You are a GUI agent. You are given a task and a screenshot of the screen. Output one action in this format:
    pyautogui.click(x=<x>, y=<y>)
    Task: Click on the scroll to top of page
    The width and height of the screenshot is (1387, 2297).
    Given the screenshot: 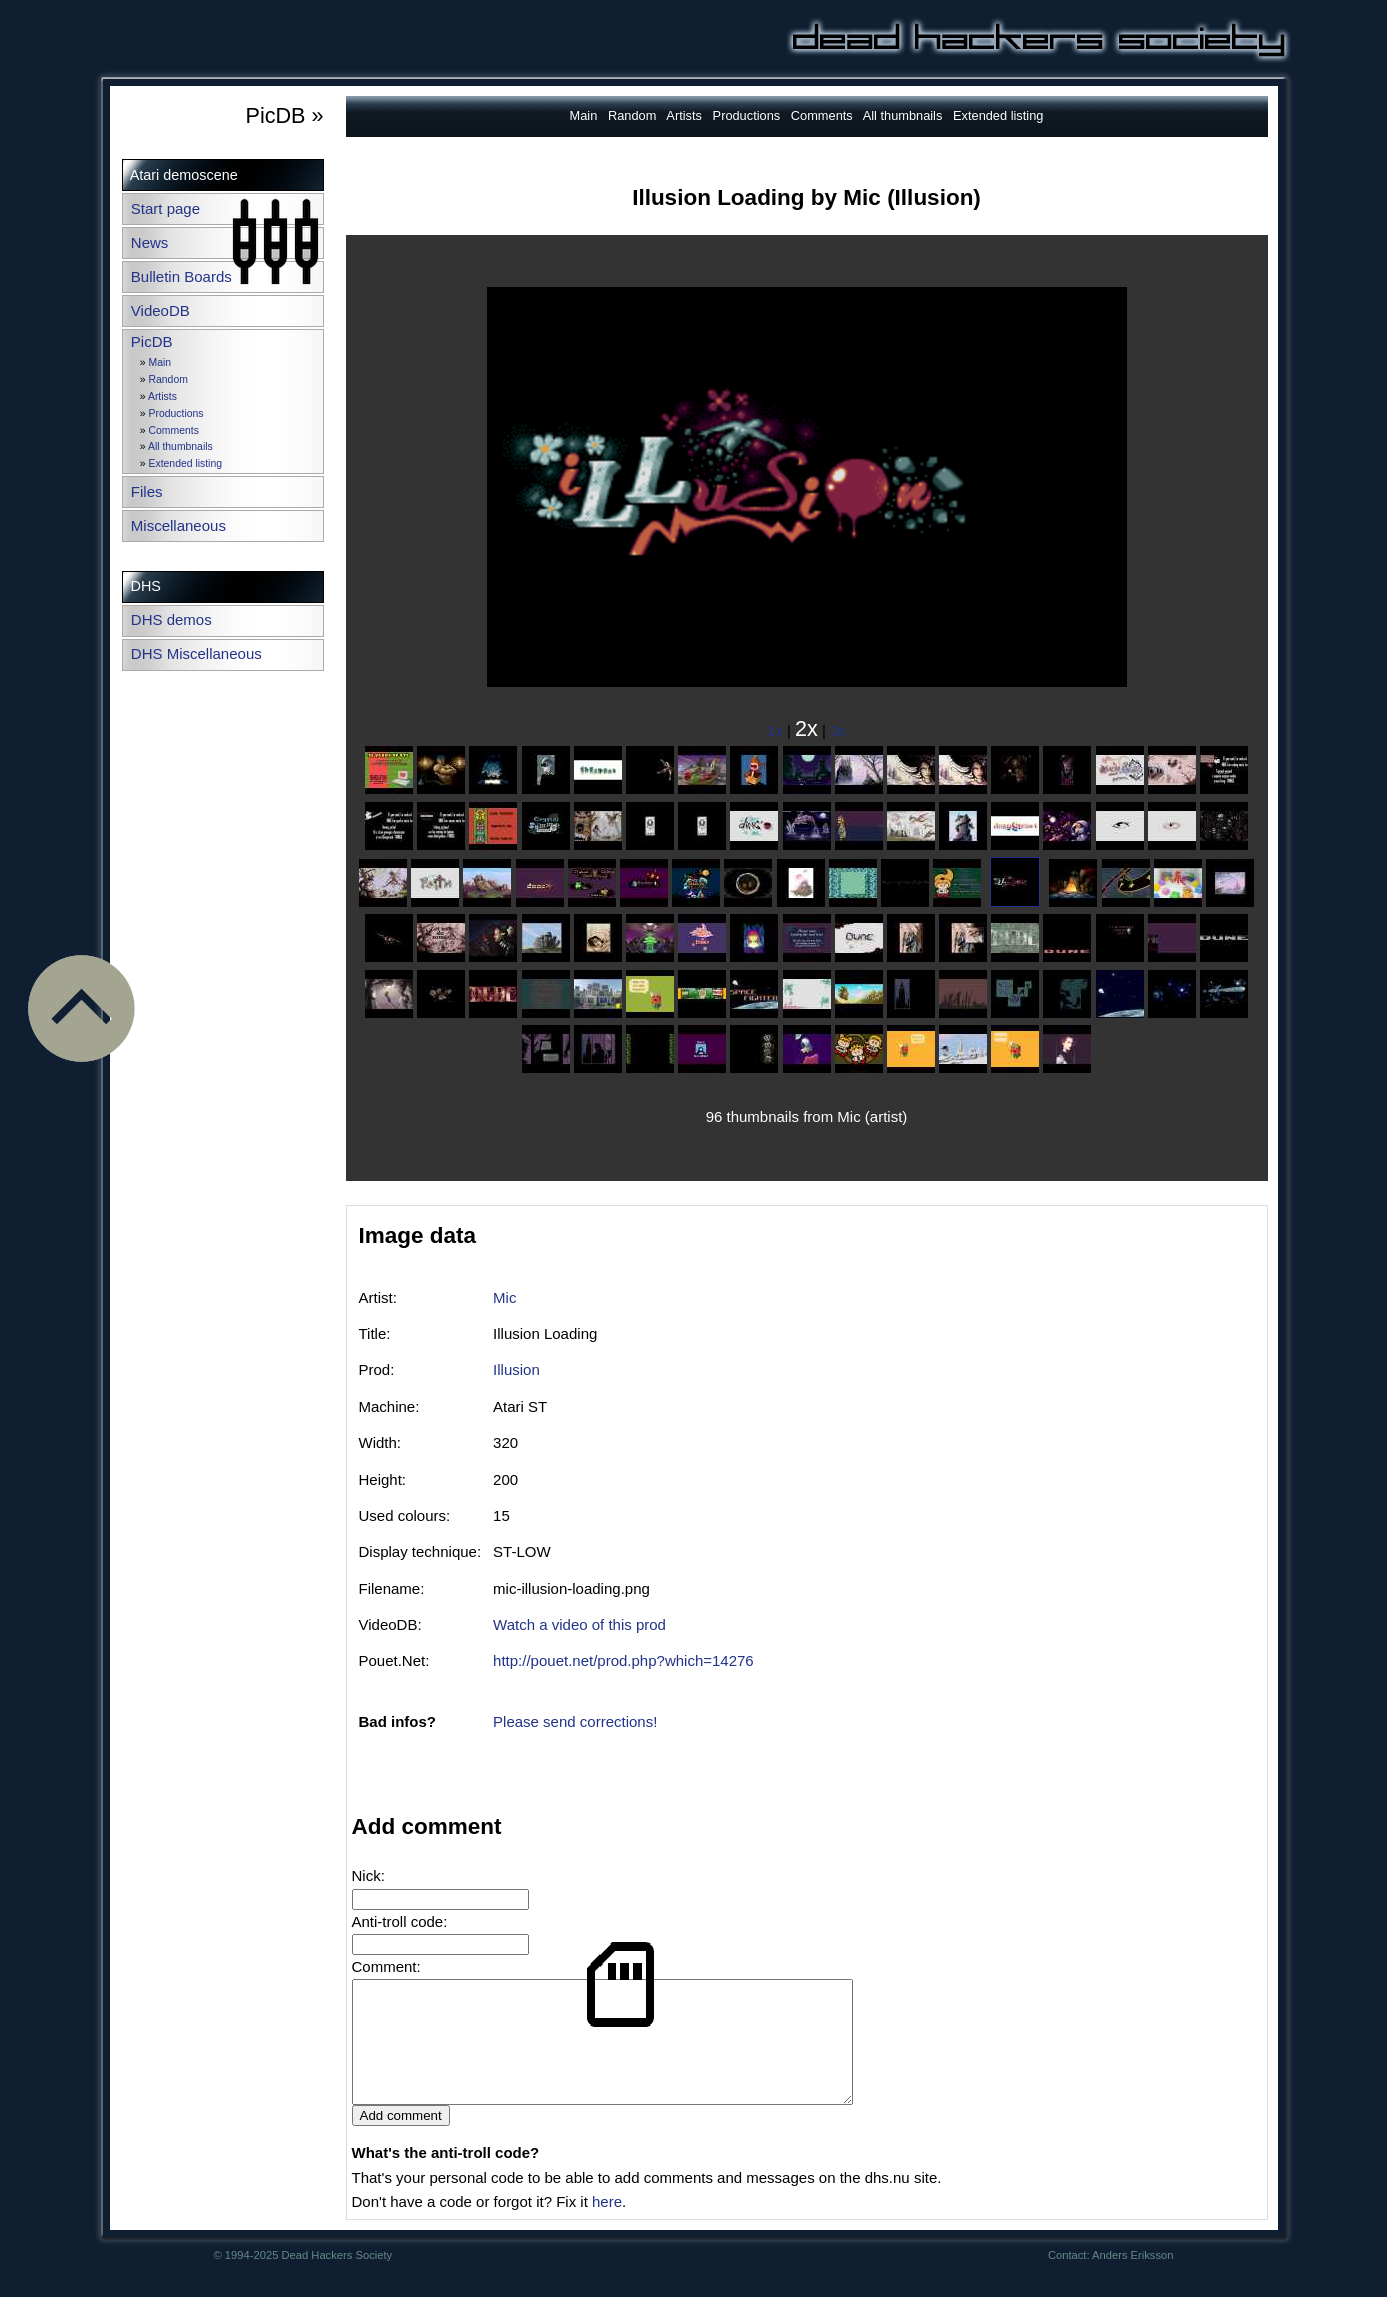 What is the action you would take?
    pyautogui.click(x=81, y=1008)
    